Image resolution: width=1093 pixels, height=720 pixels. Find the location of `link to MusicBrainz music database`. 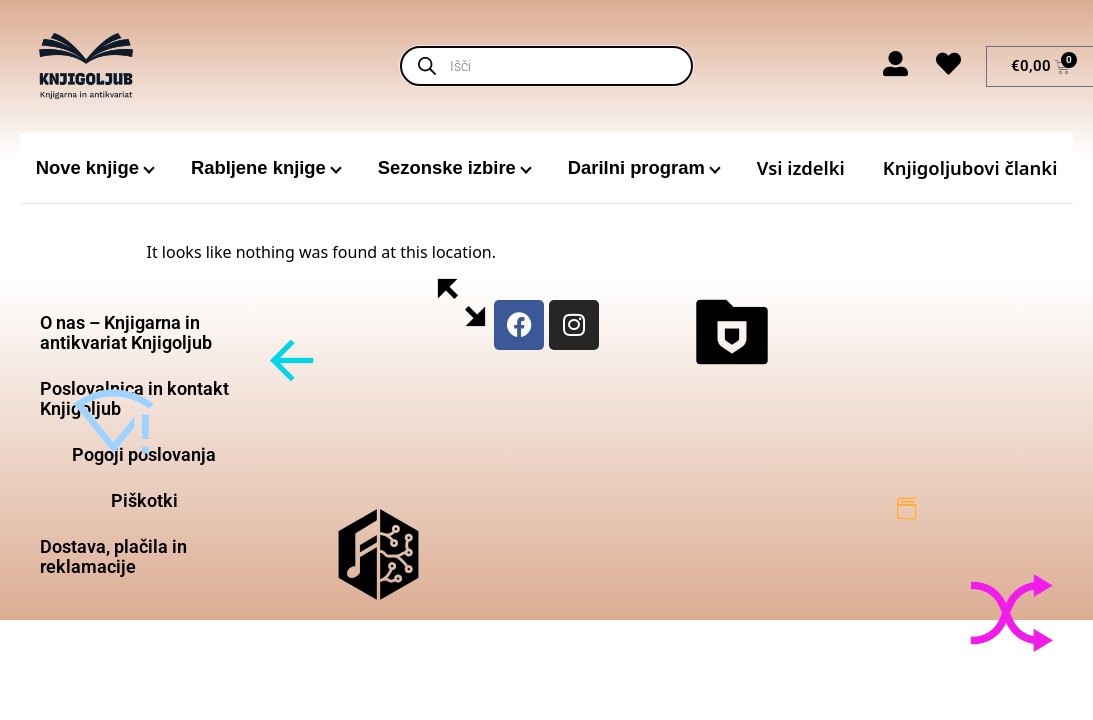

link to MusicBrainz music database is located at coordinates (378, 554).